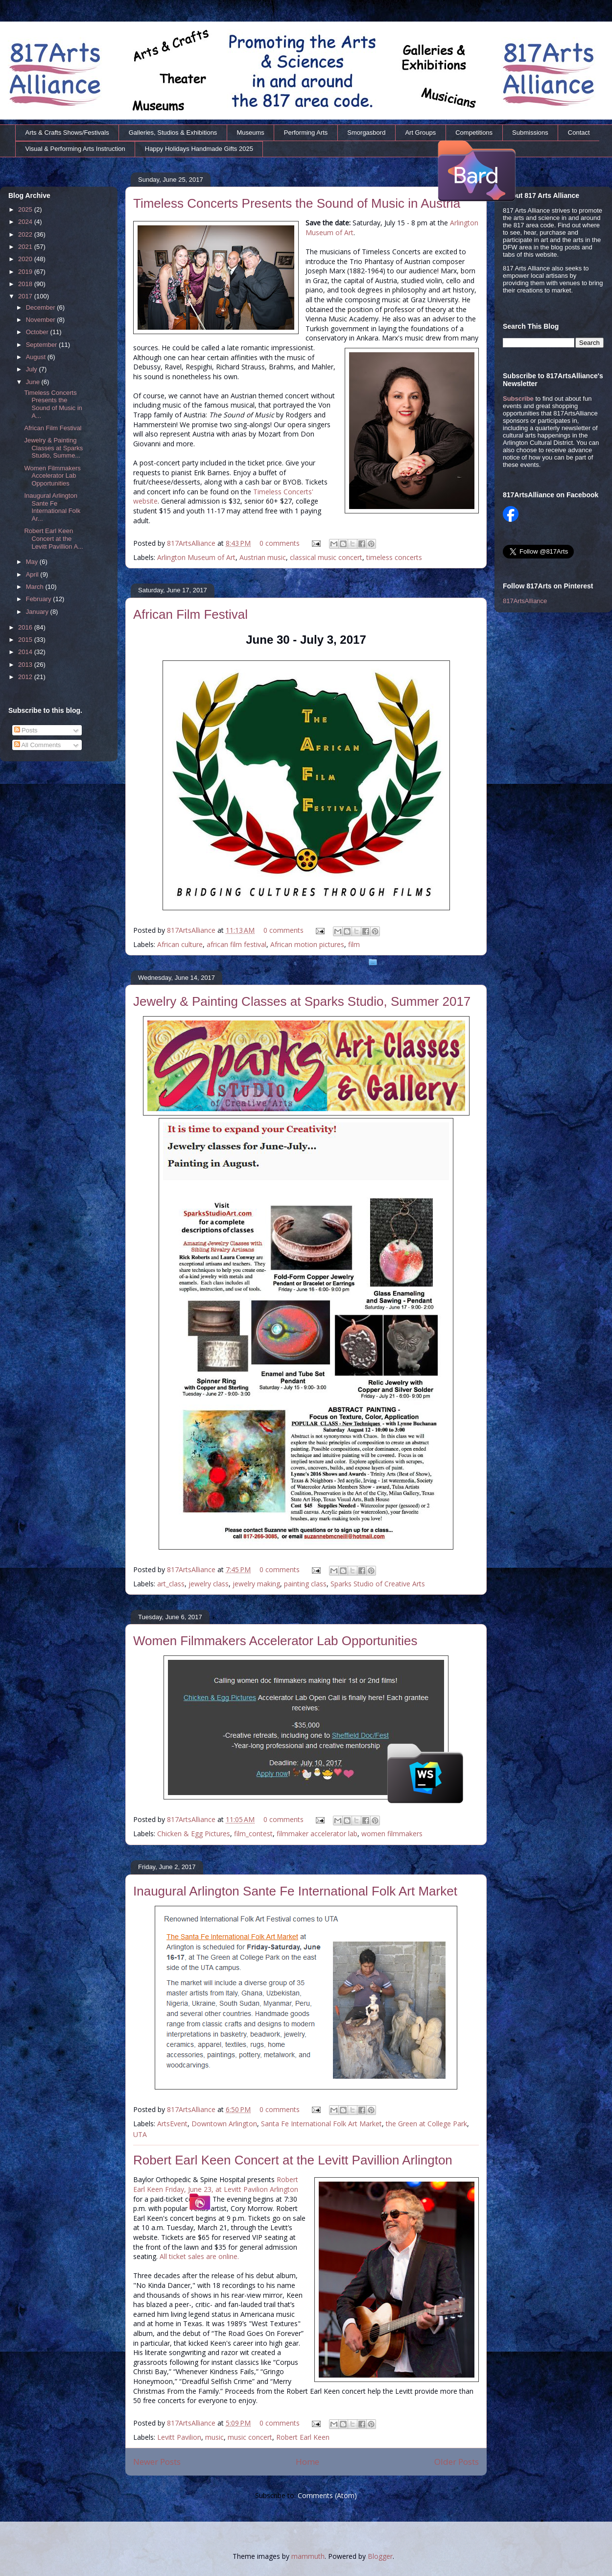  I want to click on open garuda linux system folder, so click(200, 2202).